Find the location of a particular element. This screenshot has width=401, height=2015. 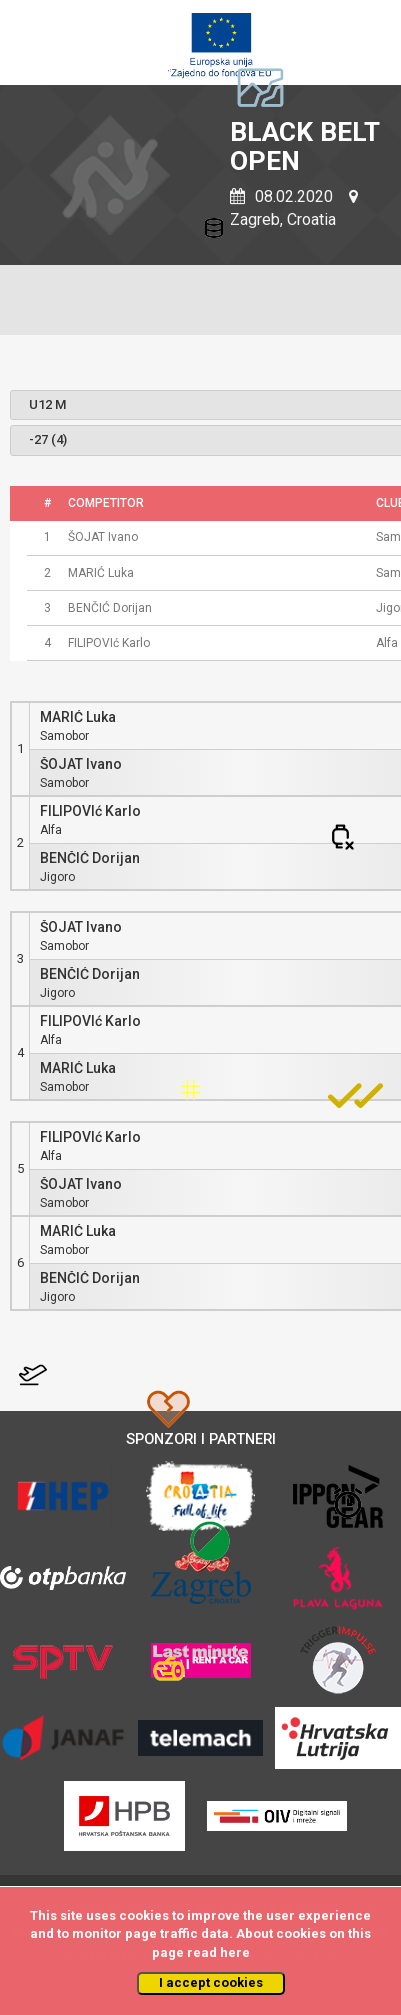

add or view hashtags is located at coordinates (190, 1089).